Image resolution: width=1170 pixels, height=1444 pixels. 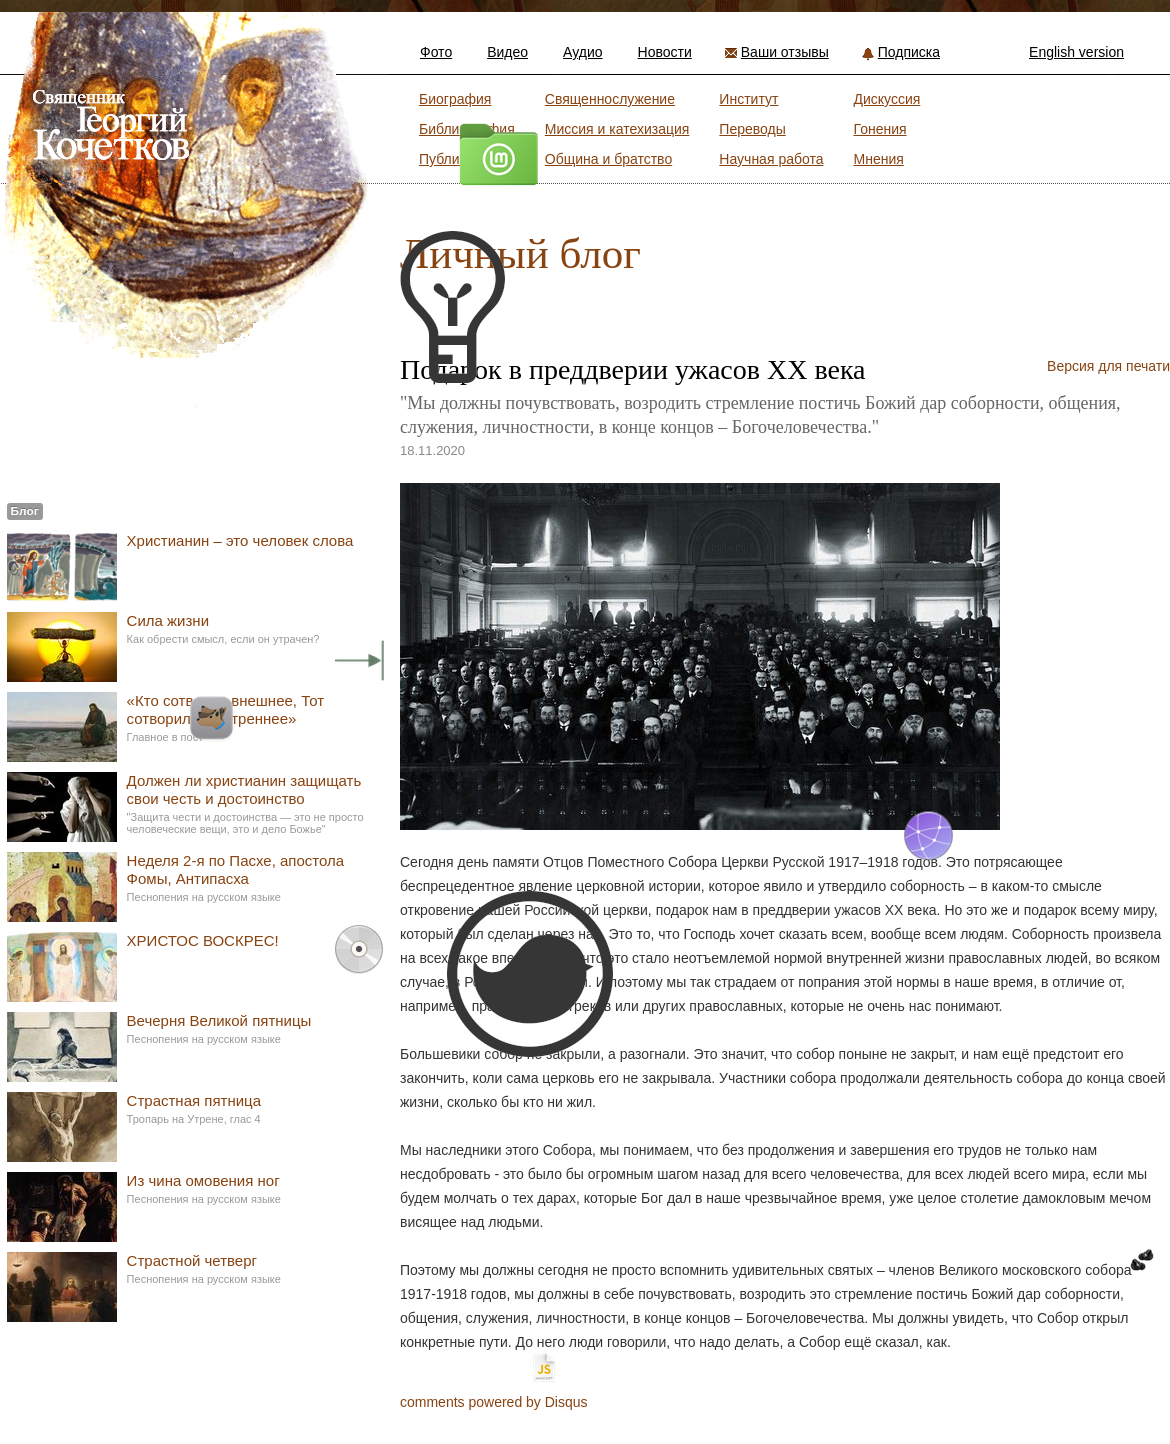 I want to click on access network workgroup or shared resources, so click(x=928, y=835).